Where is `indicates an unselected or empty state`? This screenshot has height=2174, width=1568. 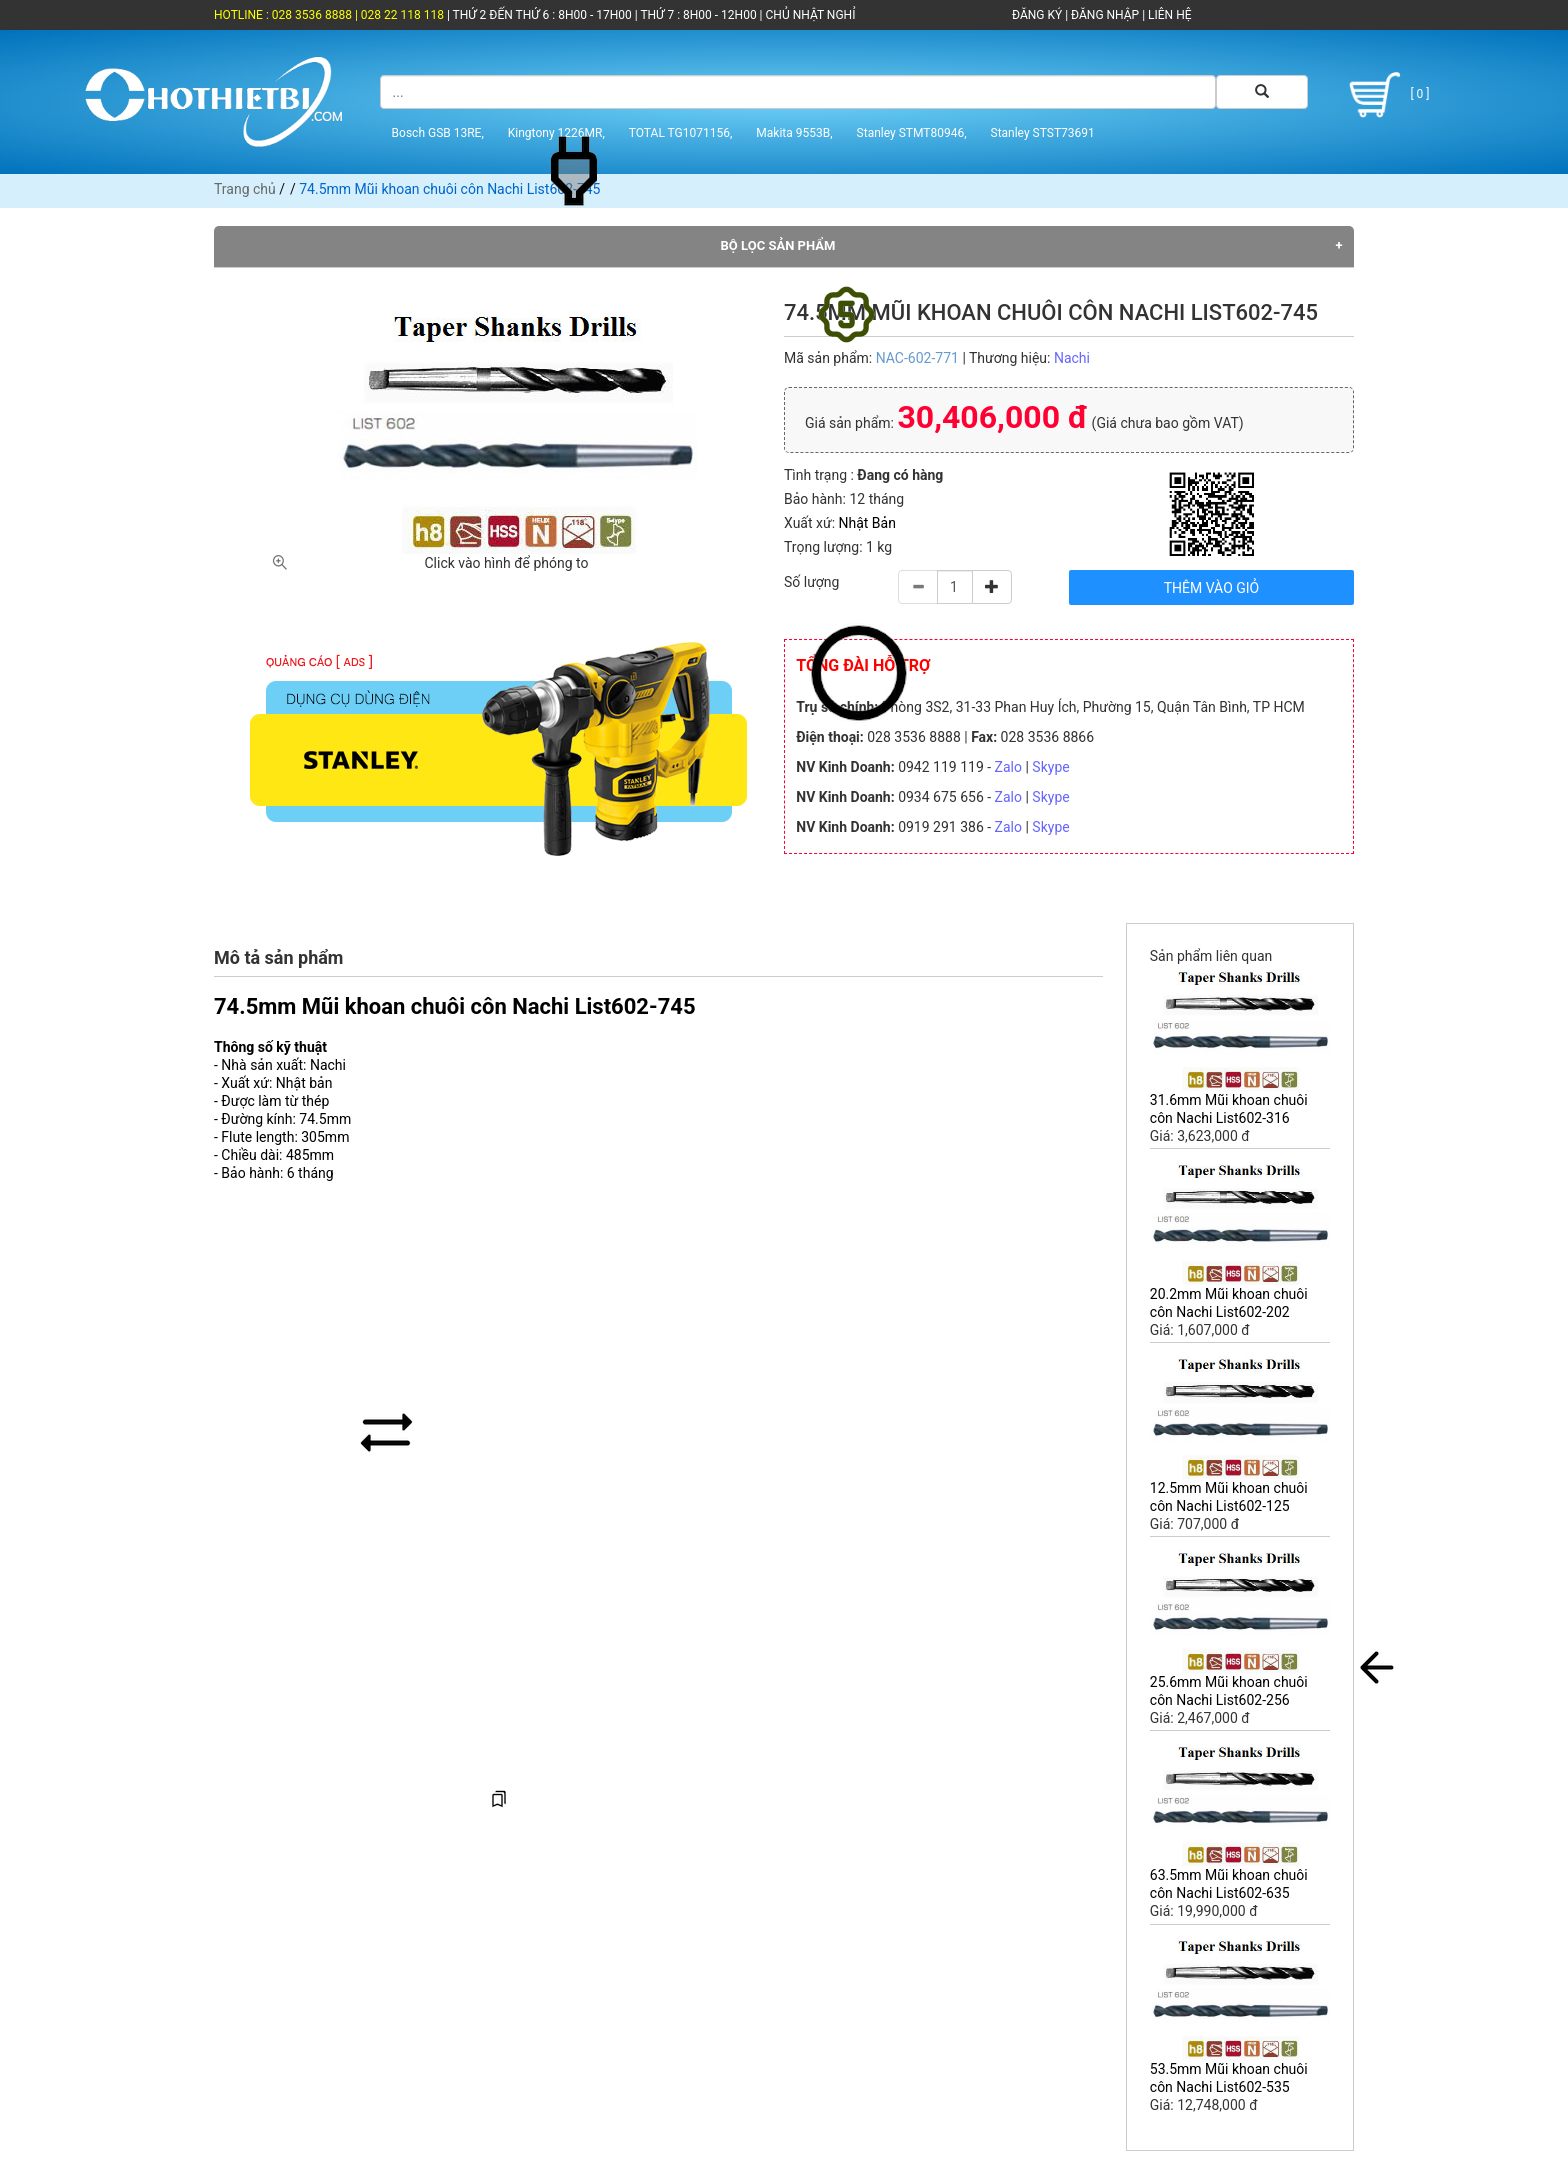 indicates an unselected or empty state is located at coordinates (859, 673).